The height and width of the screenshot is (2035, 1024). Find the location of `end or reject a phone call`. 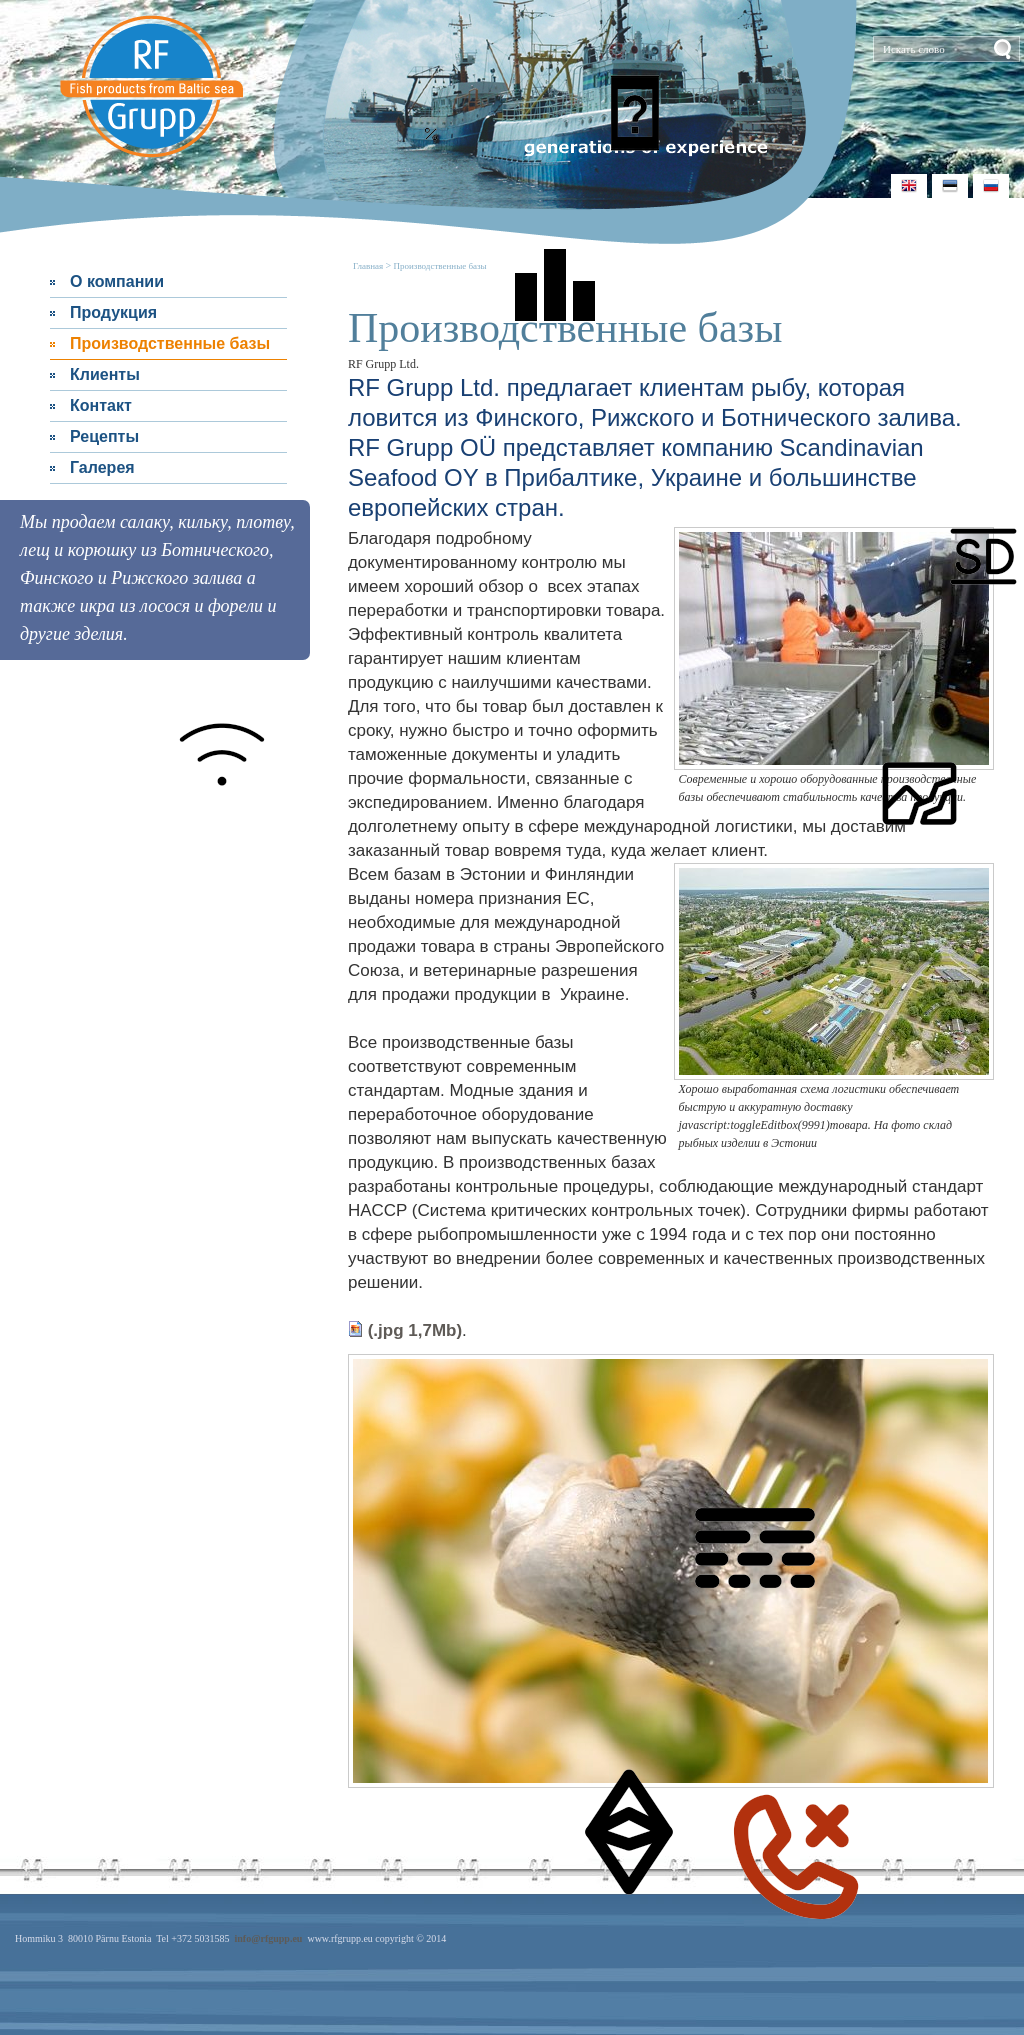

end or reject a phone call is located at coordinates (798, 1854).